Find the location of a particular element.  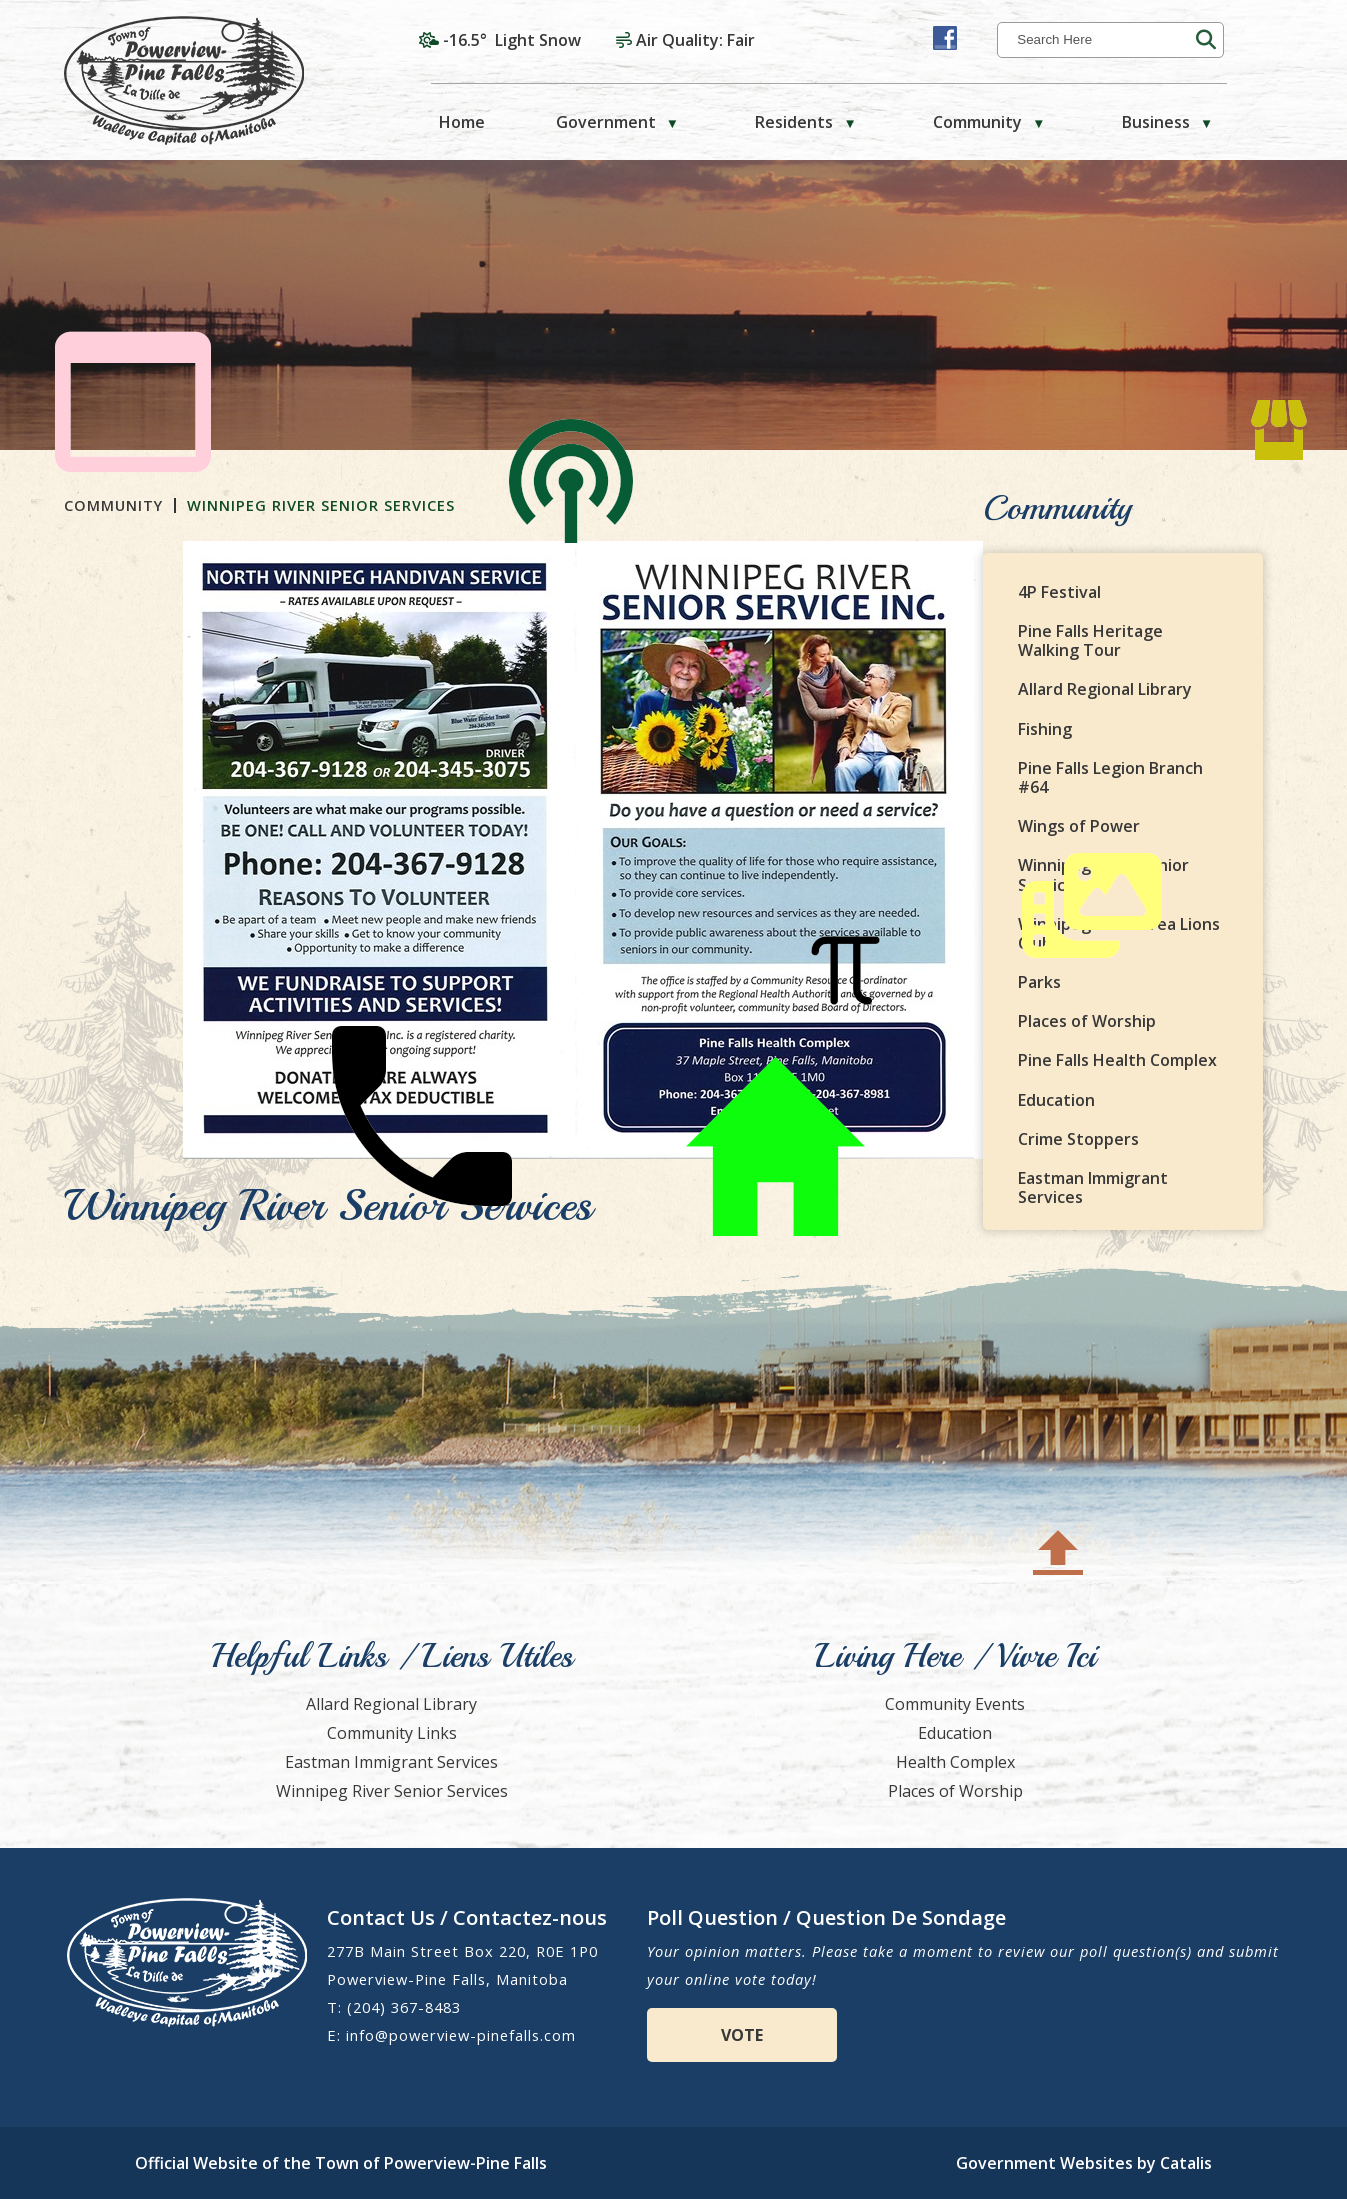

navigate to the home screen is located at coordinates (775, 1146).